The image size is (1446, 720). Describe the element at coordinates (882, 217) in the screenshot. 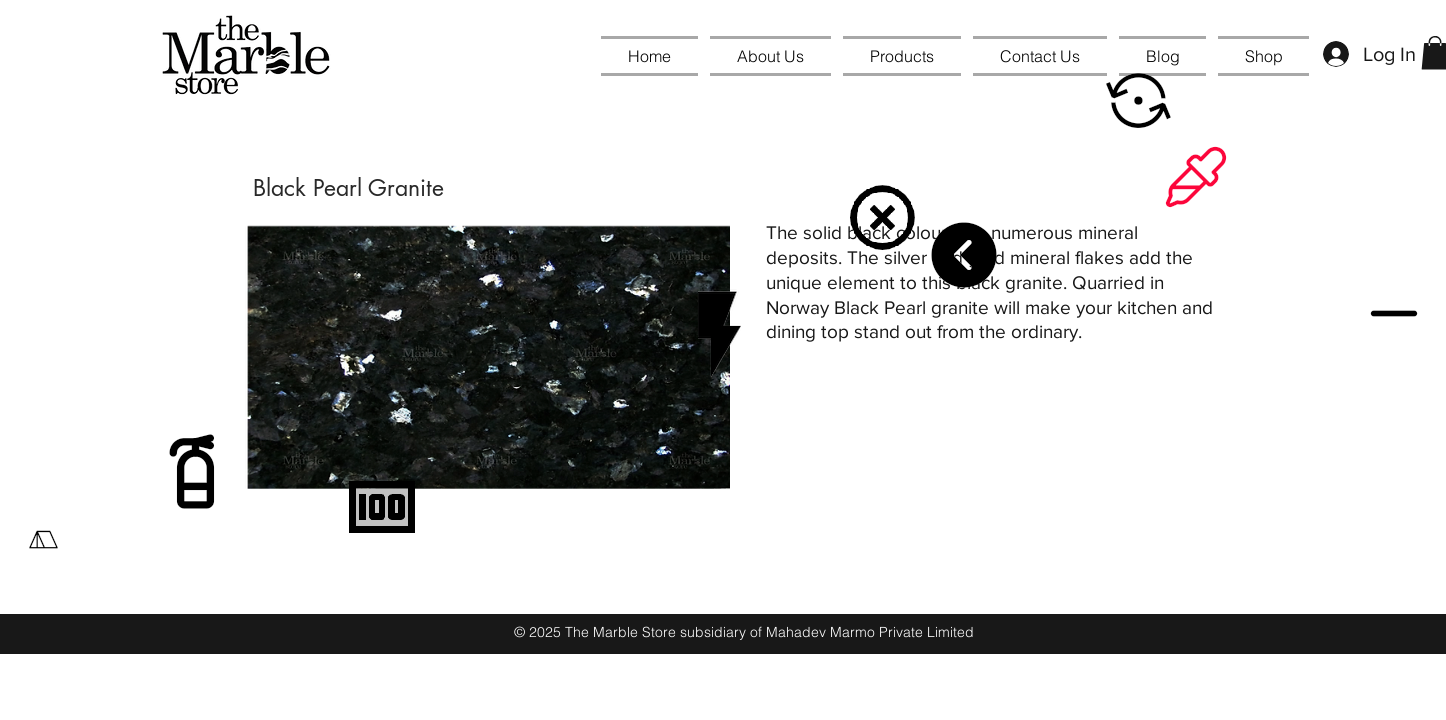

I see `close or dismiss a dialog` at that location.